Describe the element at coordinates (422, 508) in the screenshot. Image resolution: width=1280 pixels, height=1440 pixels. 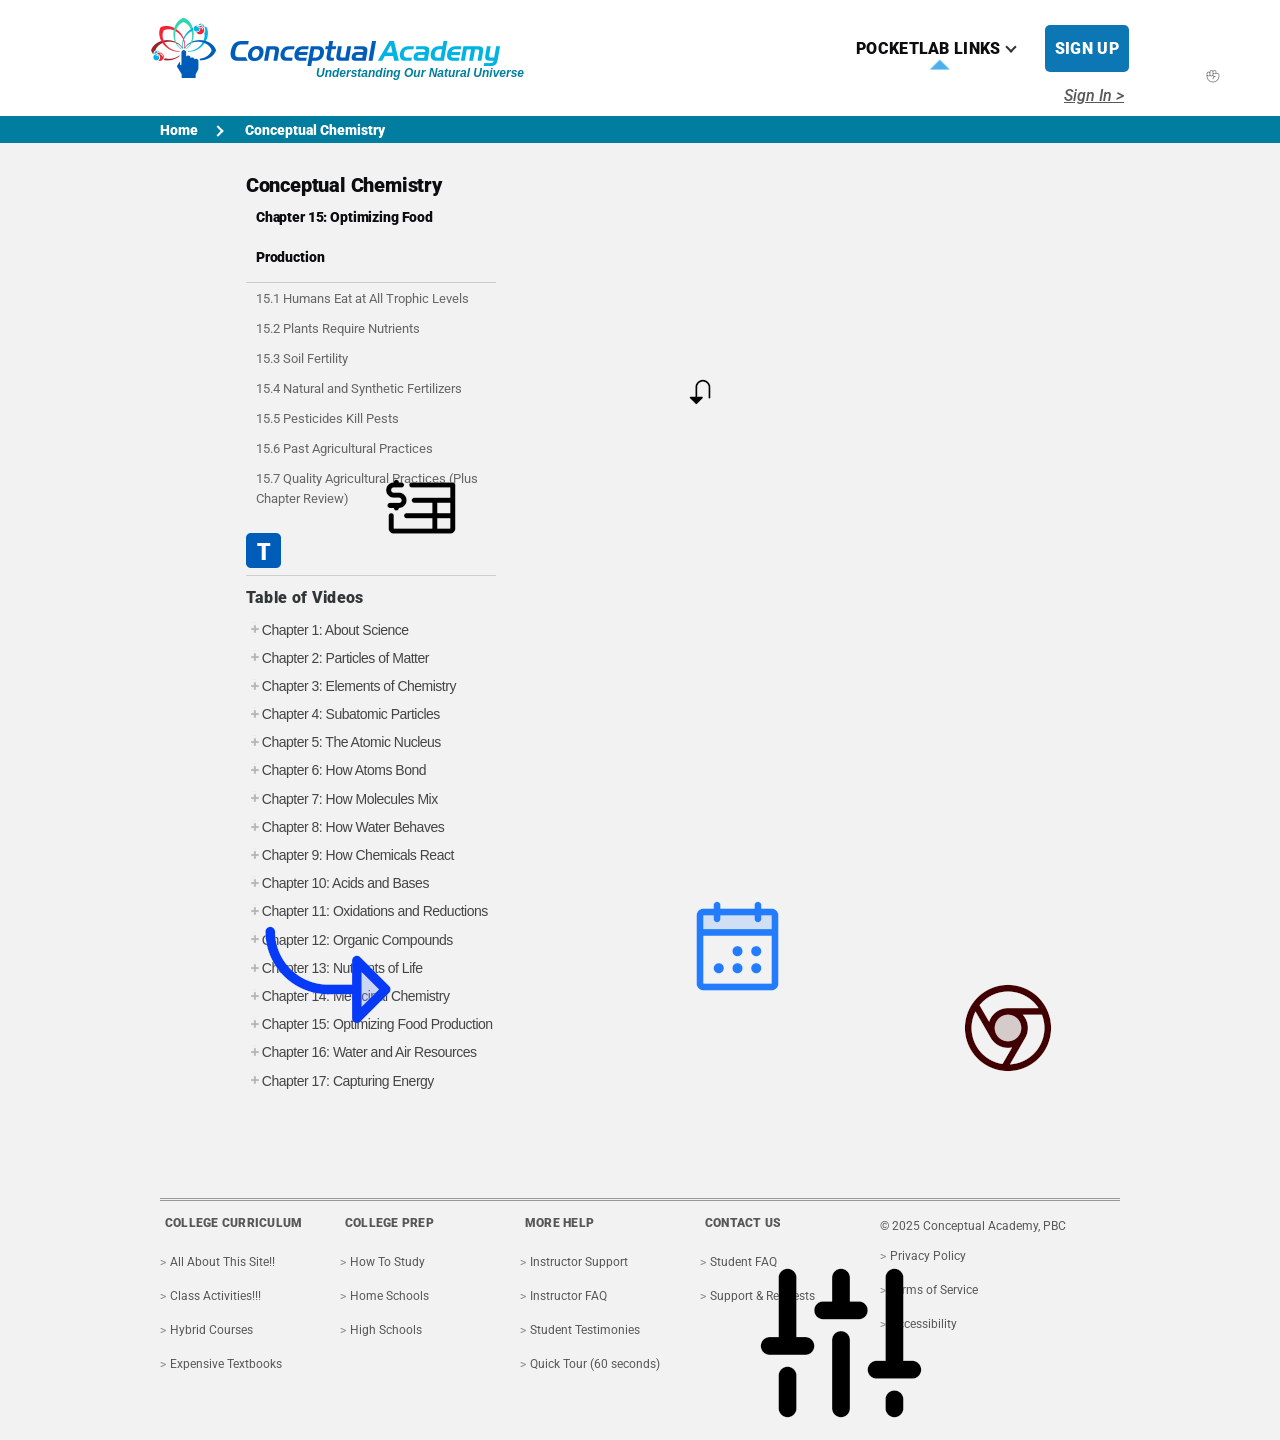
I see `view invoice details` at that location.